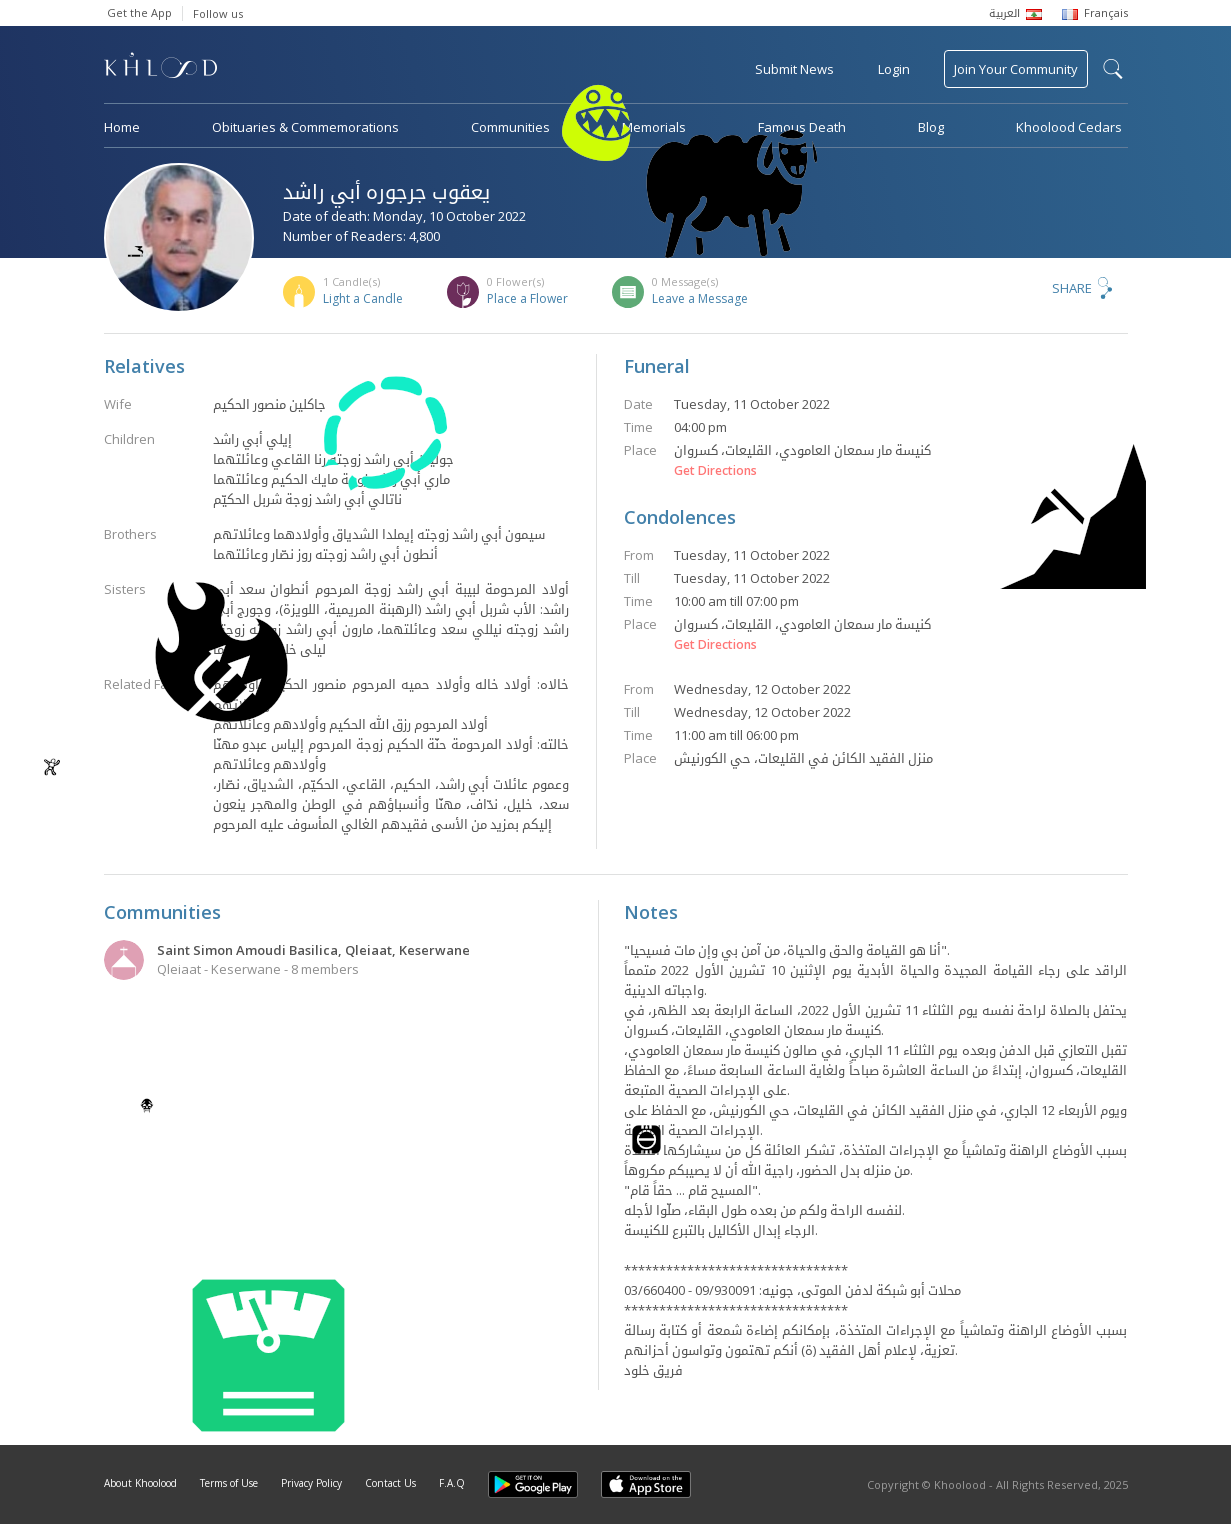 This screenshot has height=1524, width=1231. Describe the element at coordinates (268, 1355) in the screenshot. I see `view weight or body metrics` at that location.